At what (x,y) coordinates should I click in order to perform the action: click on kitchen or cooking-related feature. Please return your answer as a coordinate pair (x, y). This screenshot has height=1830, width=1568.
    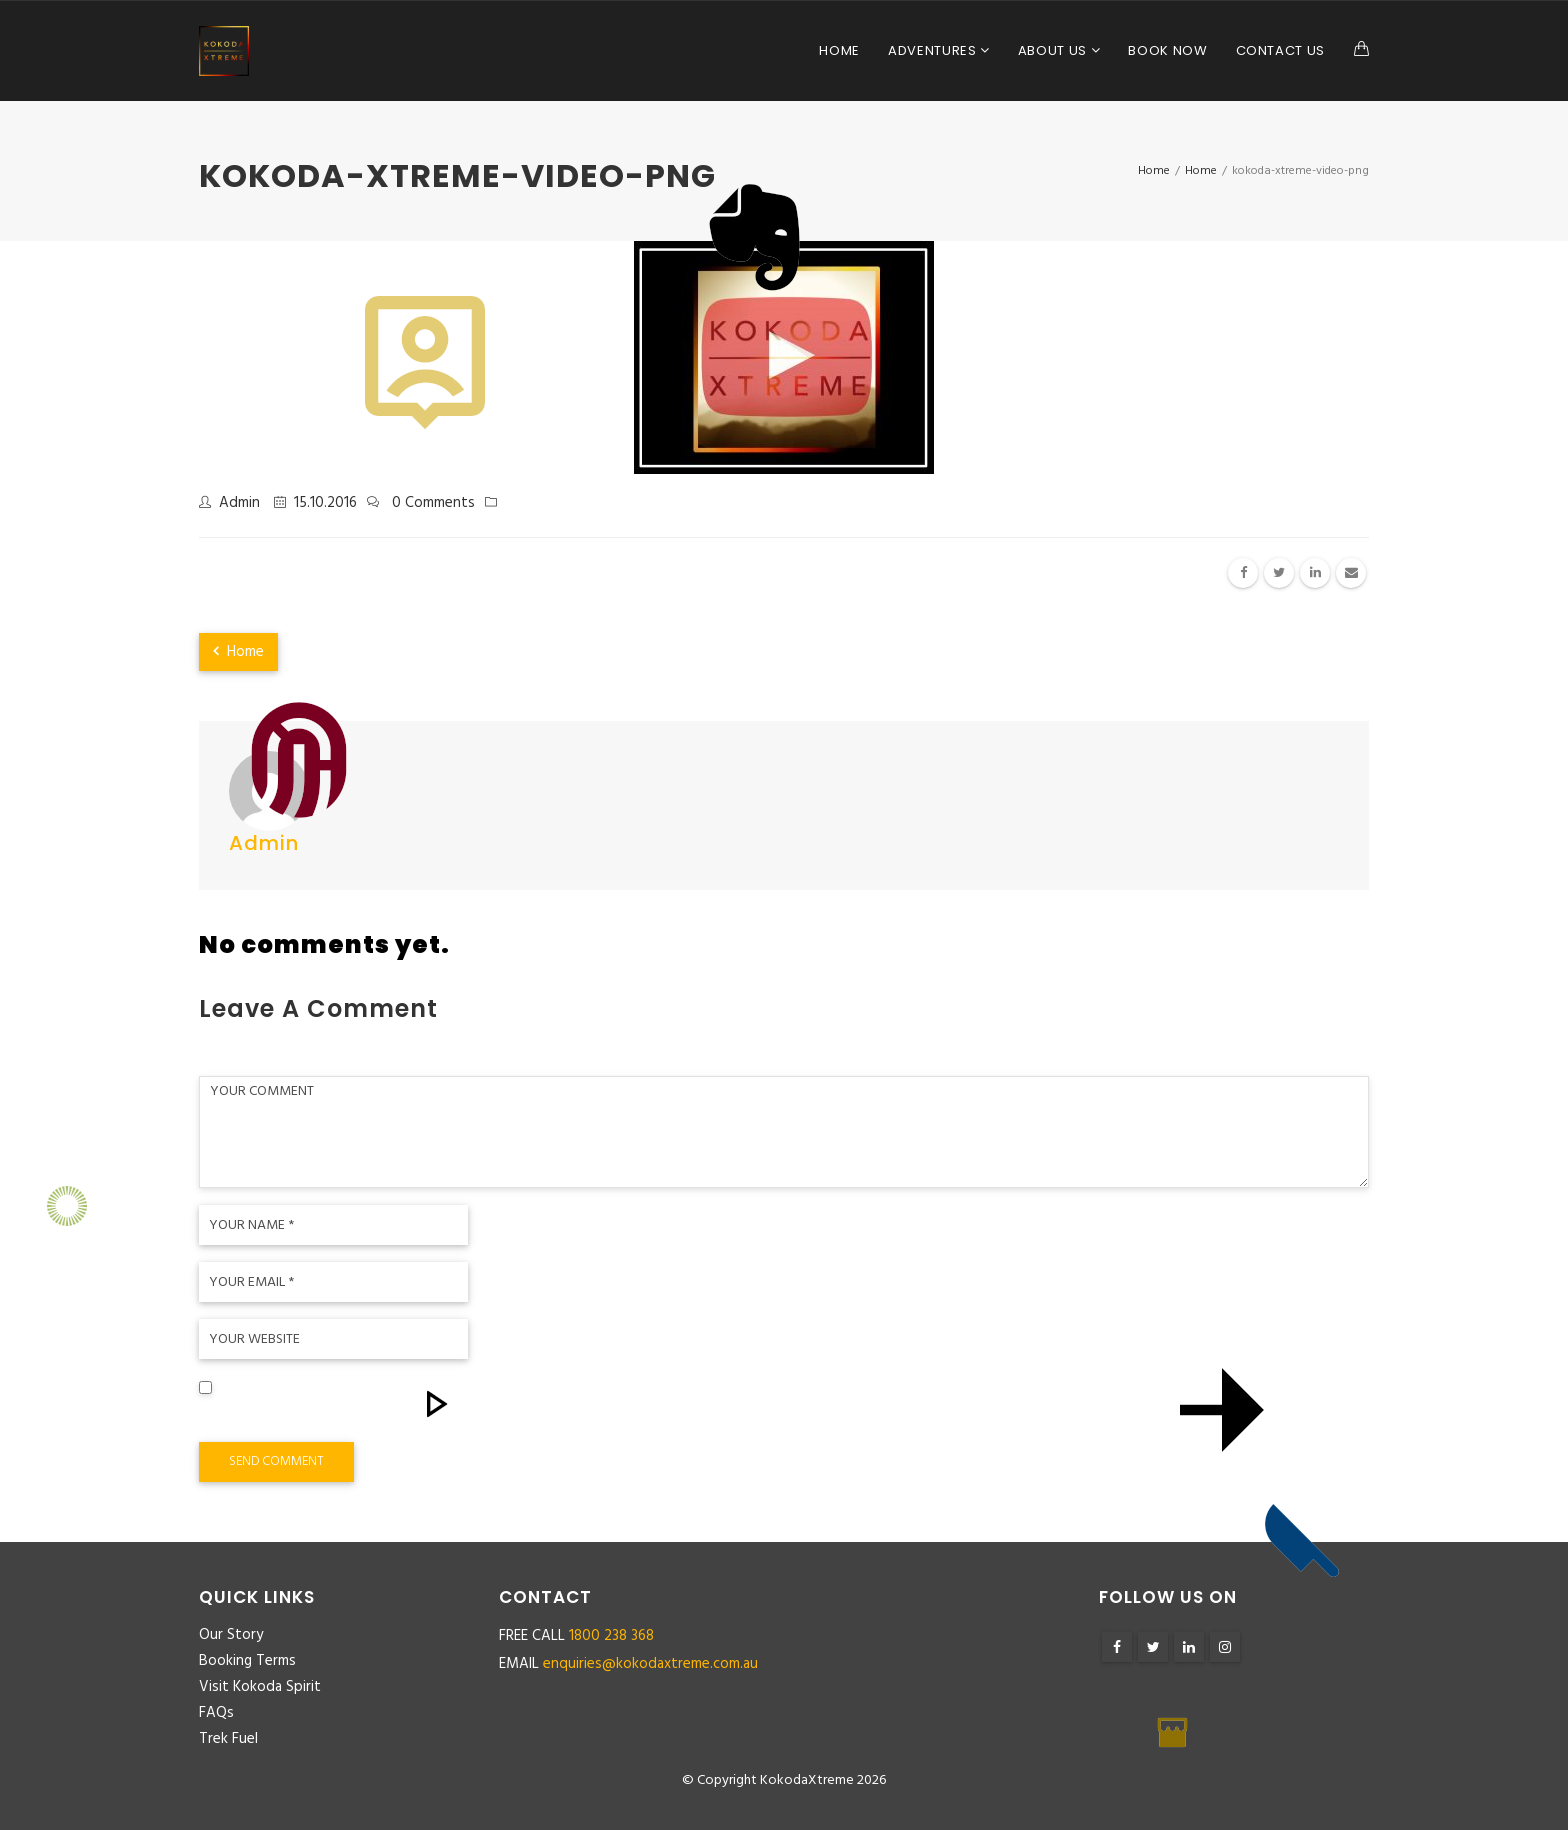
    Looking at the image, I should click on (1300, 1541).